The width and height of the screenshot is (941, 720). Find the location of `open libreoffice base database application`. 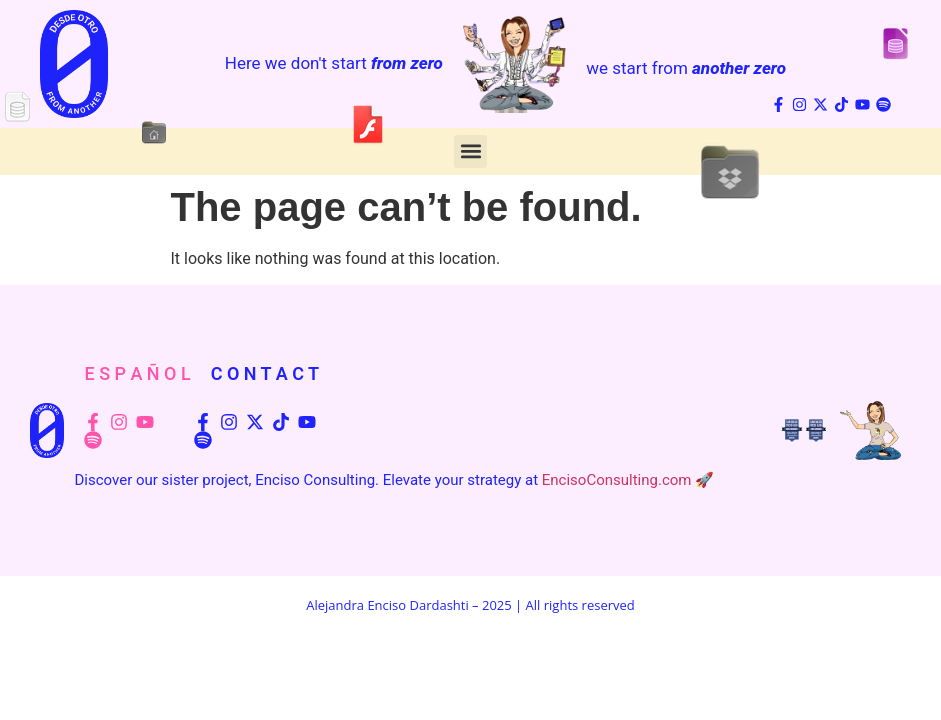

open libreoffice base database application is located at coordinates (895, 43).